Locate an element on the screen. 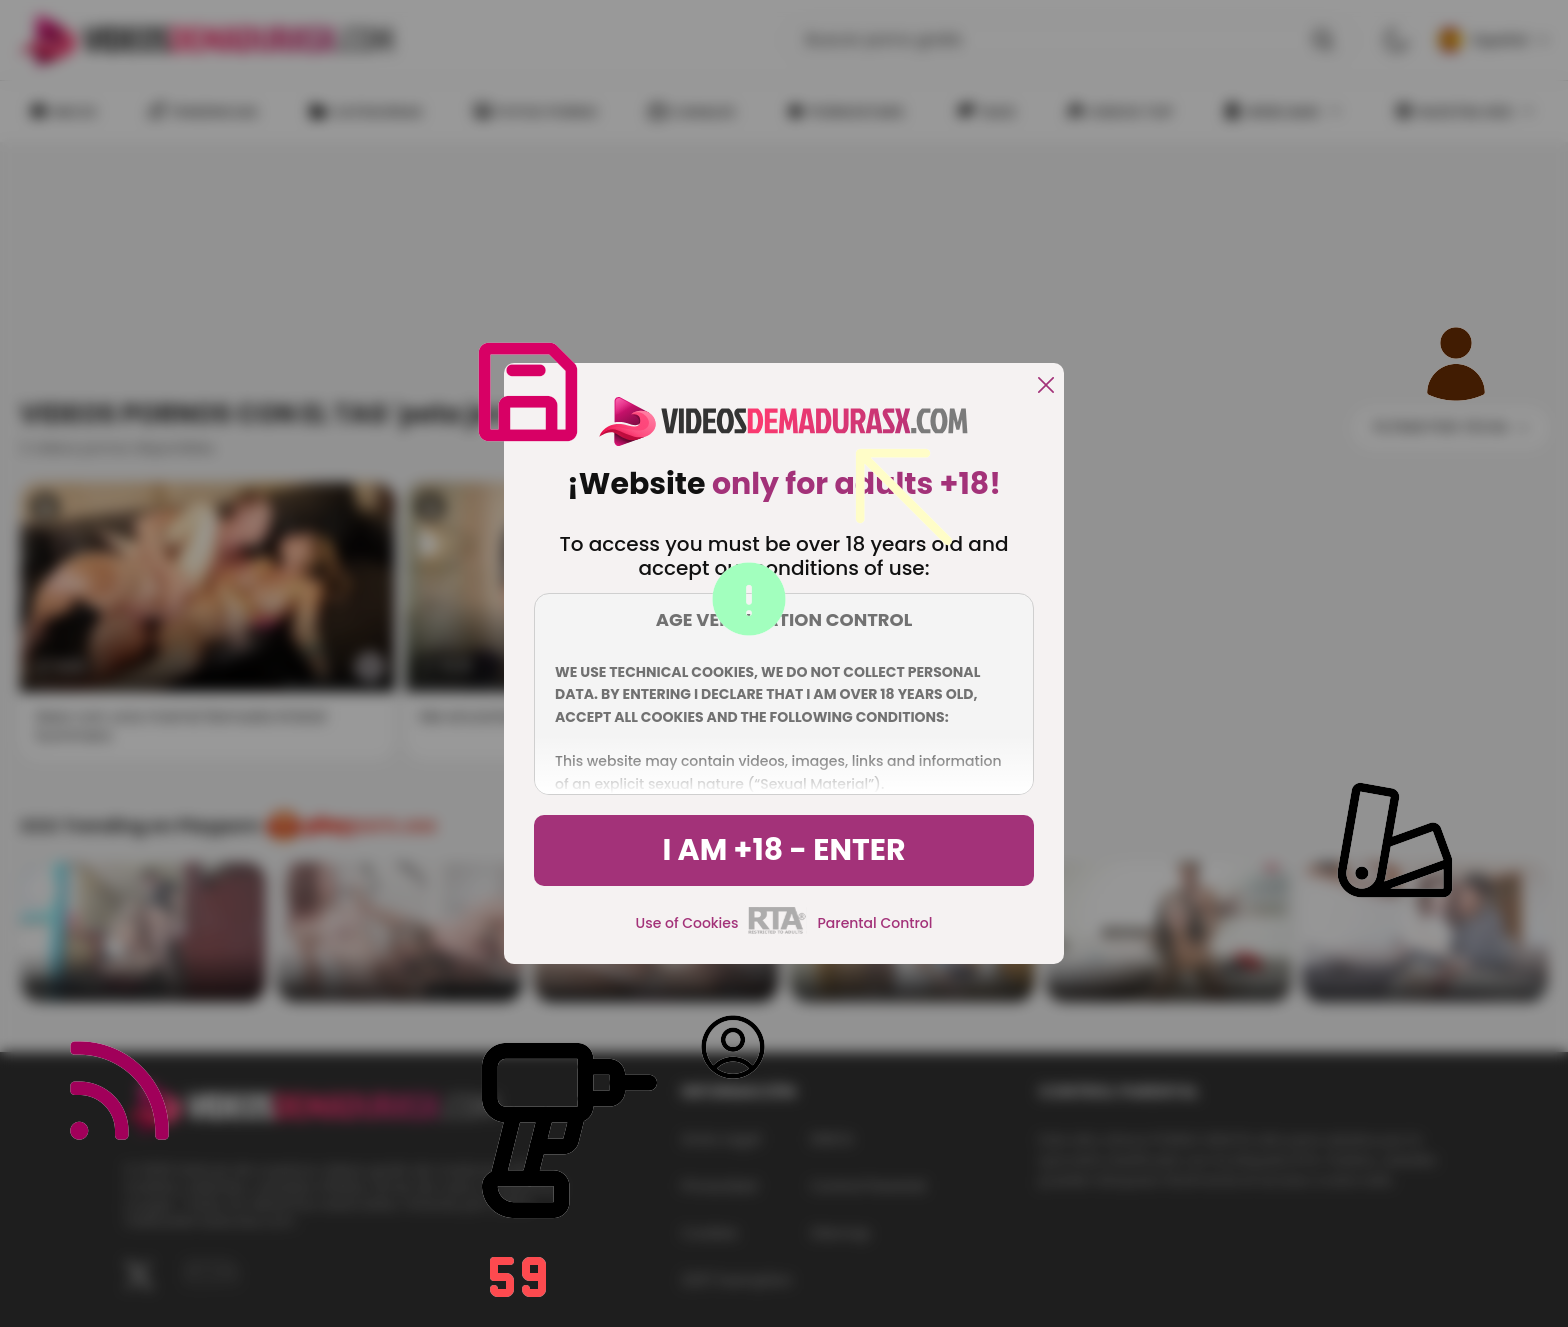 The height and width of the screenshot is (1327, 1568). access color palette or theme options is located at coordinates (1390, 844).